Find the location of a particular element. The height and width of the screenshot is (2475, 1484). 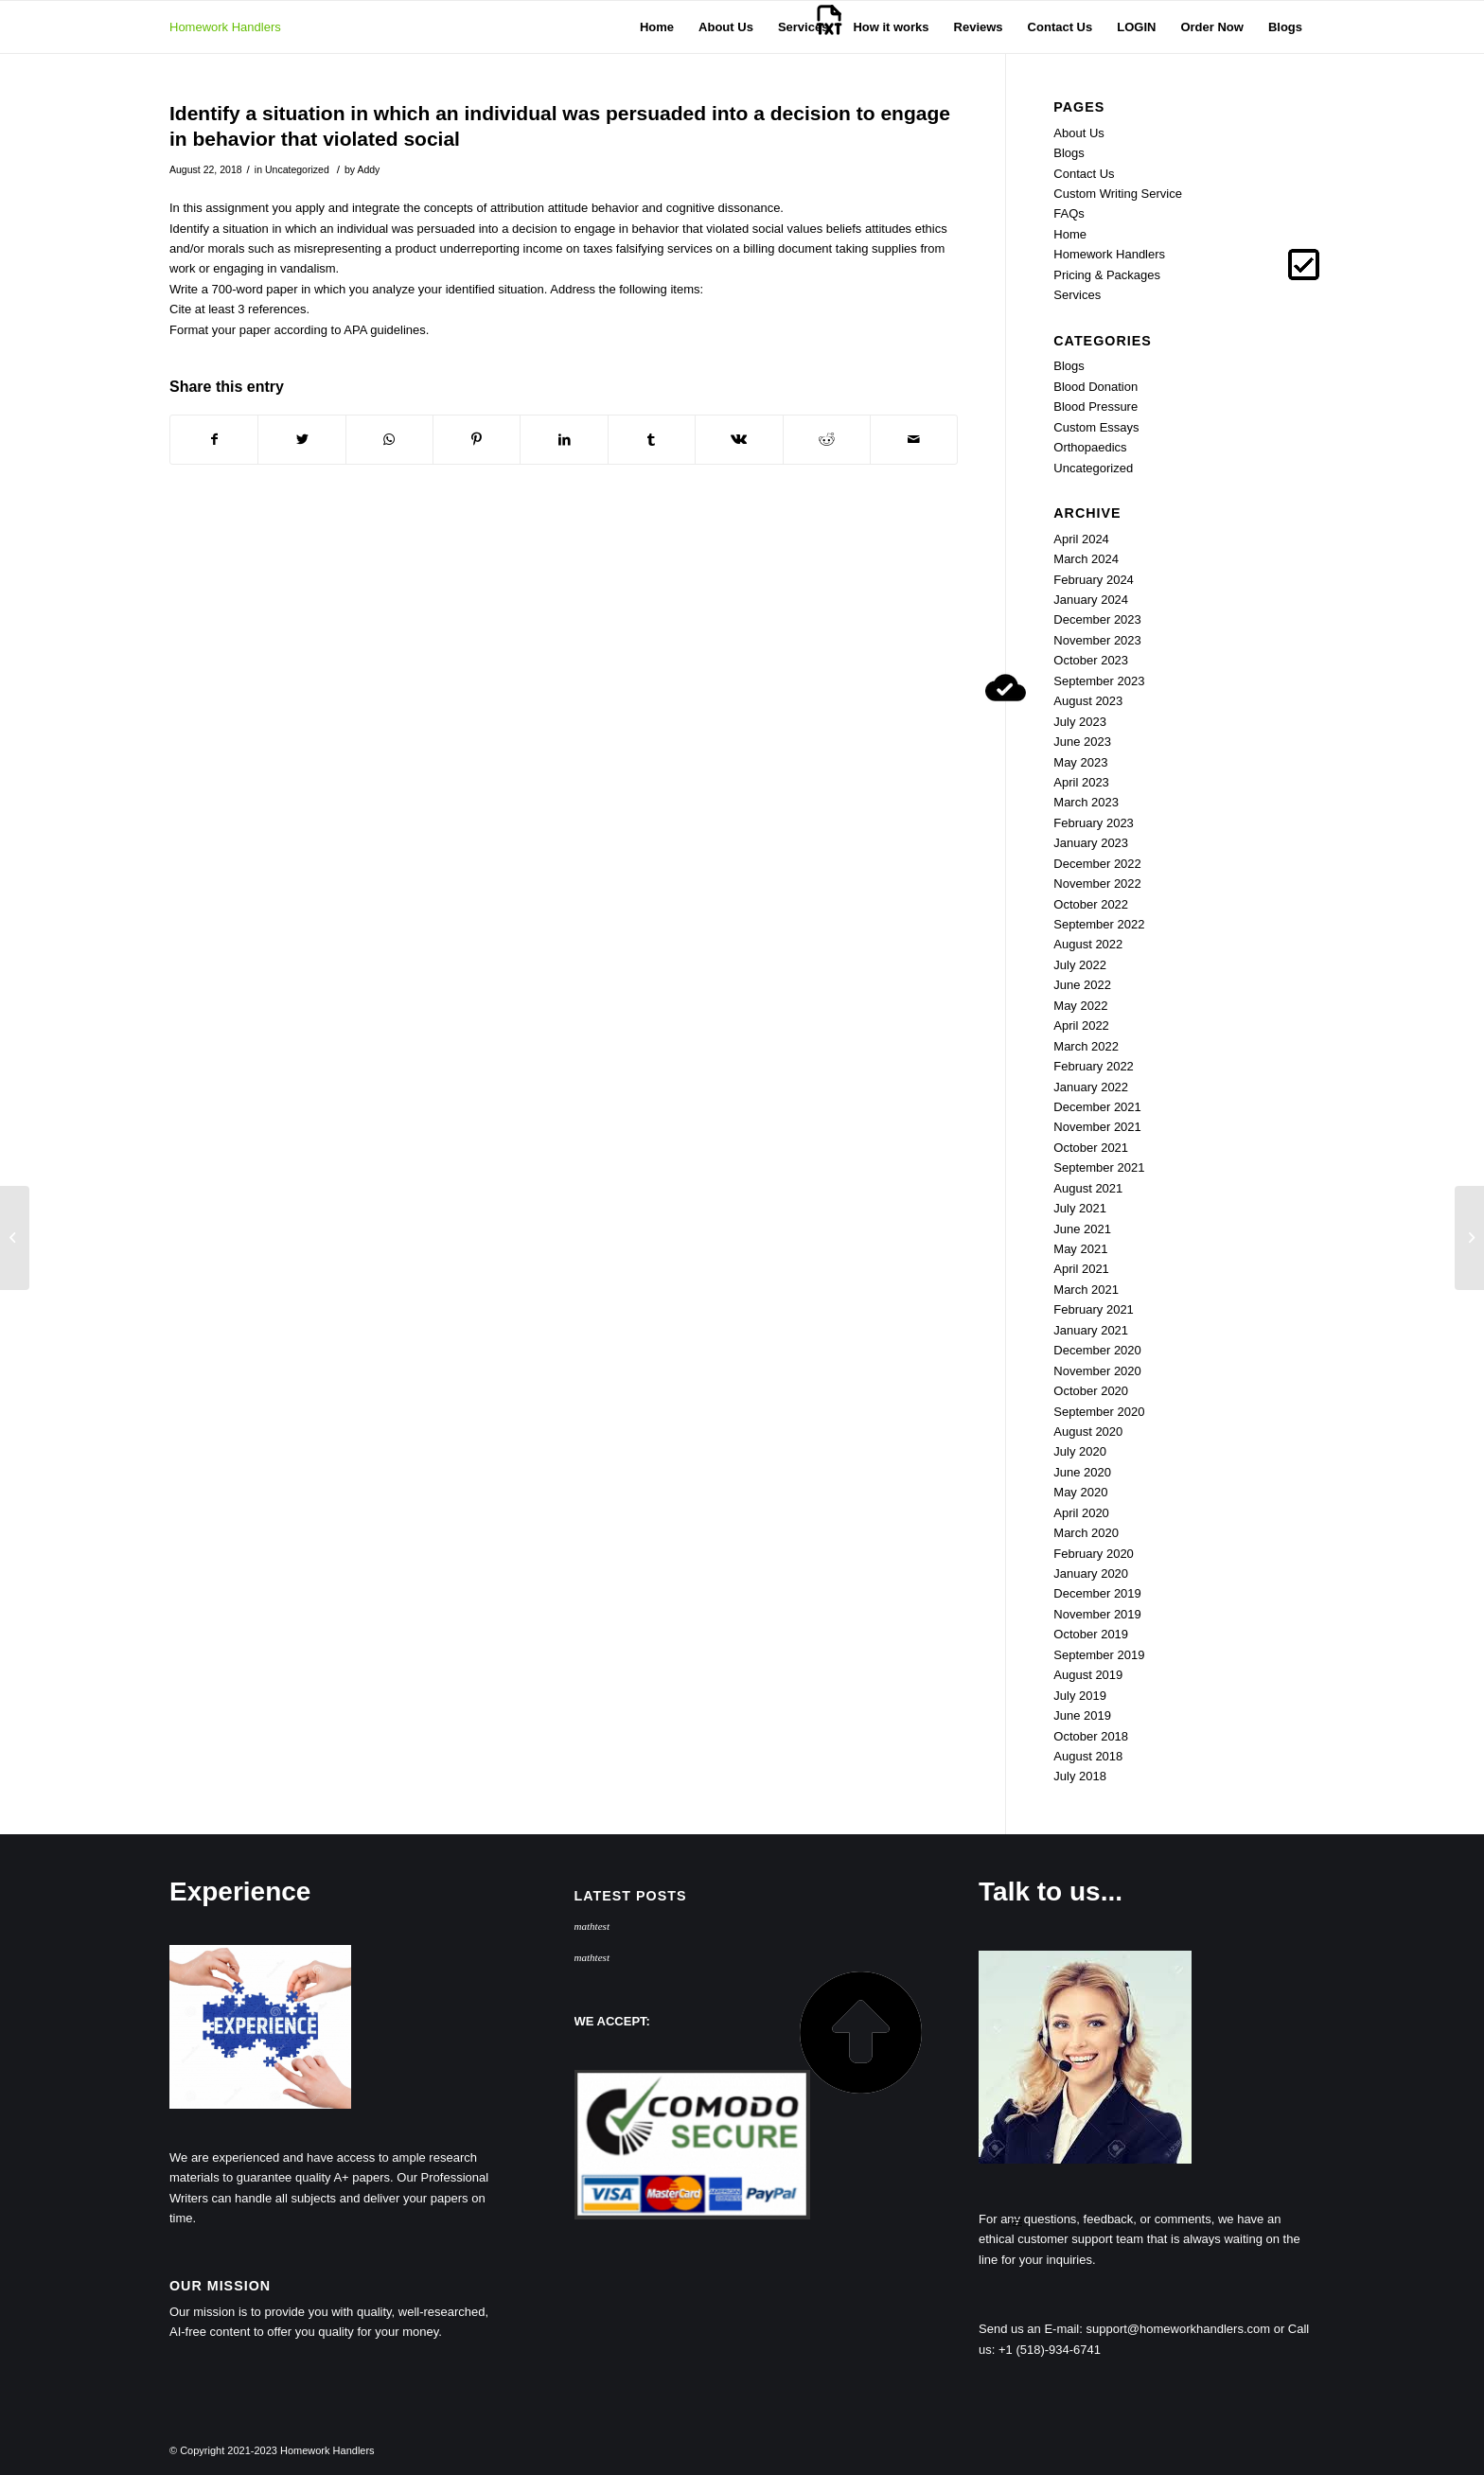

file successfully uploaded to cloud is located at coordinates (1005, 687).